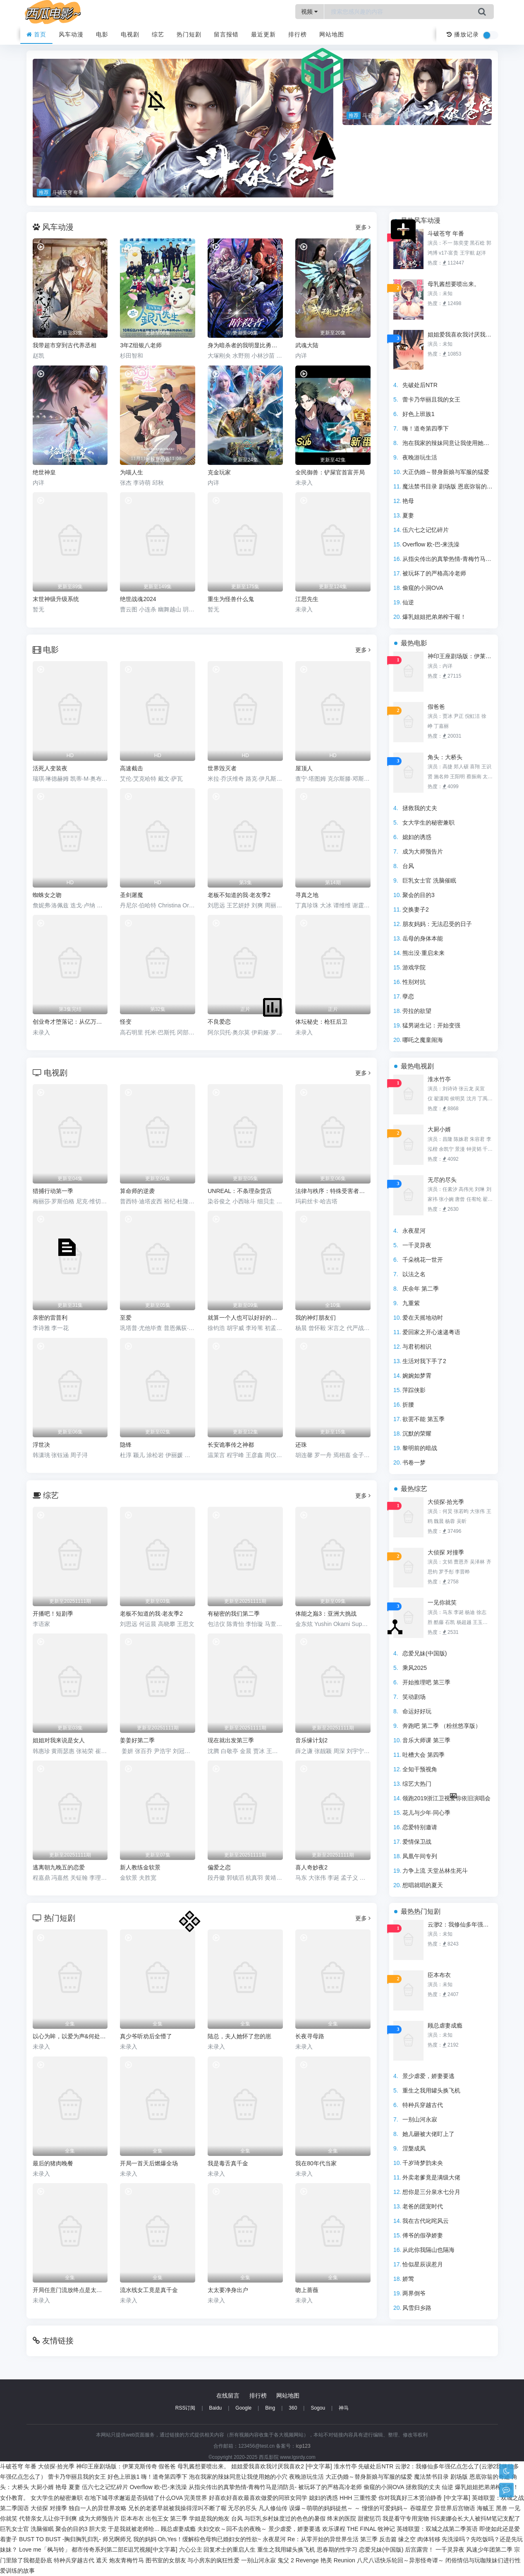 This screenshot has height=2576, width=524. What do you see at coordinates (403, 232) in the screenshot?
I see `add a new comment` at bounding box center [403, 232].